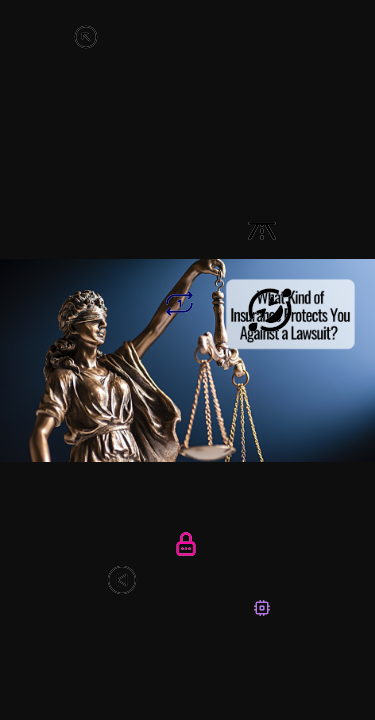 Image resolution: width=375 pixels, height=720 pixels. What do you see at coordinates (179, 303) in the screenshot?
I see `repeat current track once` at bounding box center [179, 303].